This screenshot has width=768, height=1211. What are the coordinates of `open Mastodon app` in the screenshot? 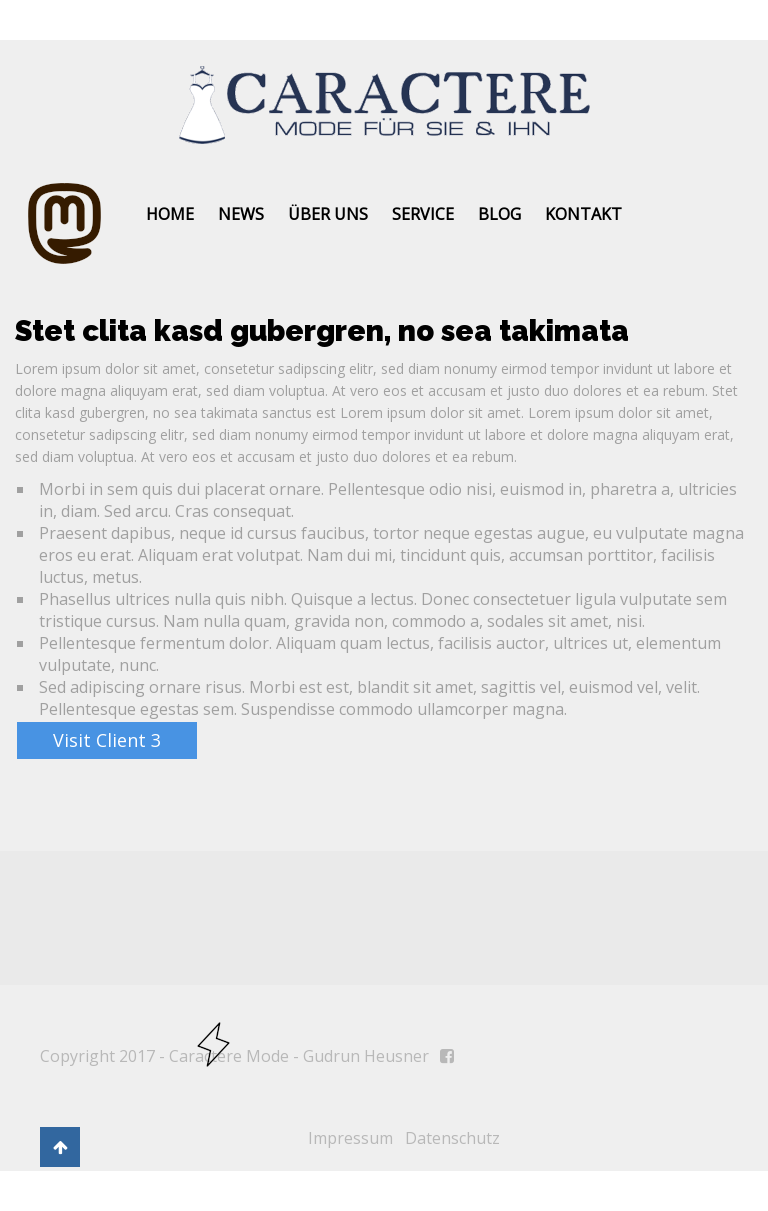 It's located at (64, 223).